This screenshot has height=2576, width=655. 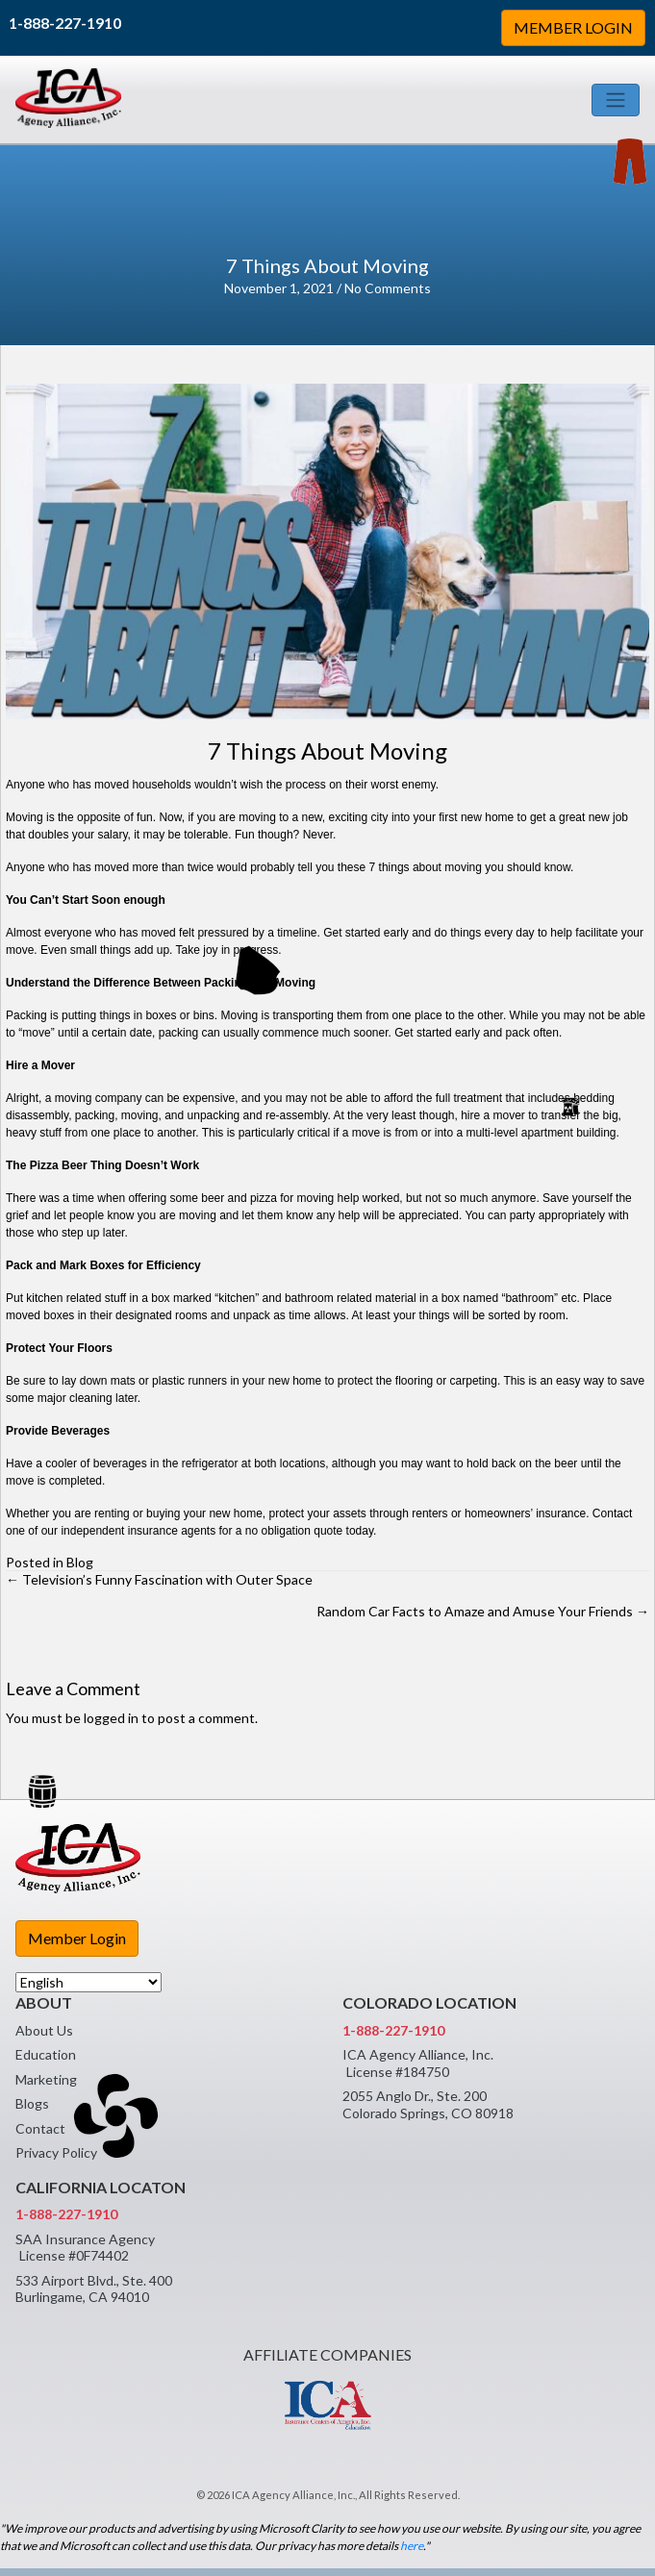 I want to click on nuclear power plant facility icon, so click(x=570, y=1107).